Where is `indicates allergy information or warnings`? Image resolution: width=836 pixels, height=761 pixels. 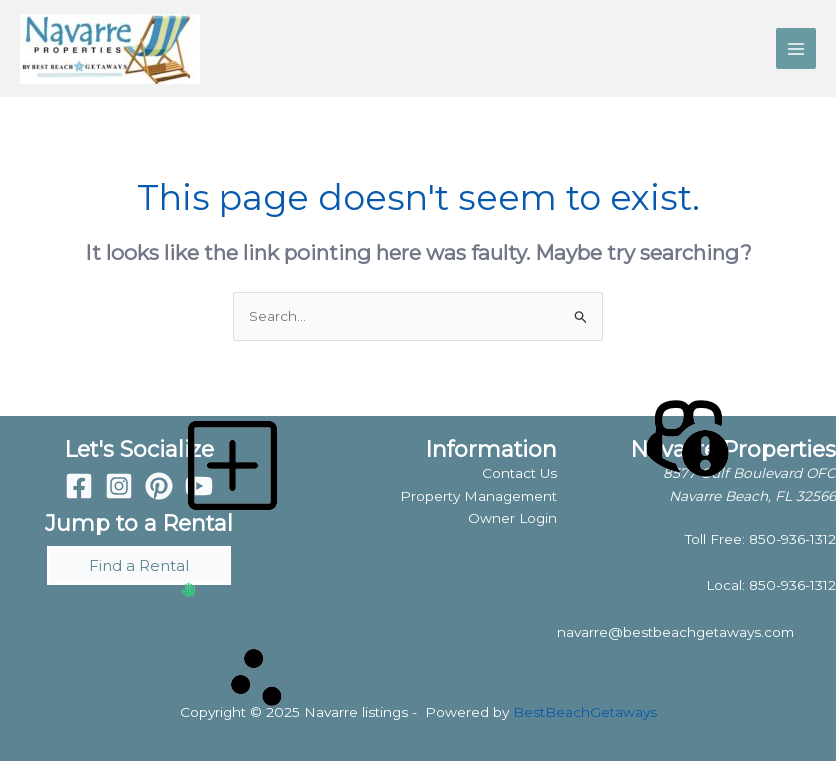 indicates allergy information or warnings is located at coordinates (188, 589).